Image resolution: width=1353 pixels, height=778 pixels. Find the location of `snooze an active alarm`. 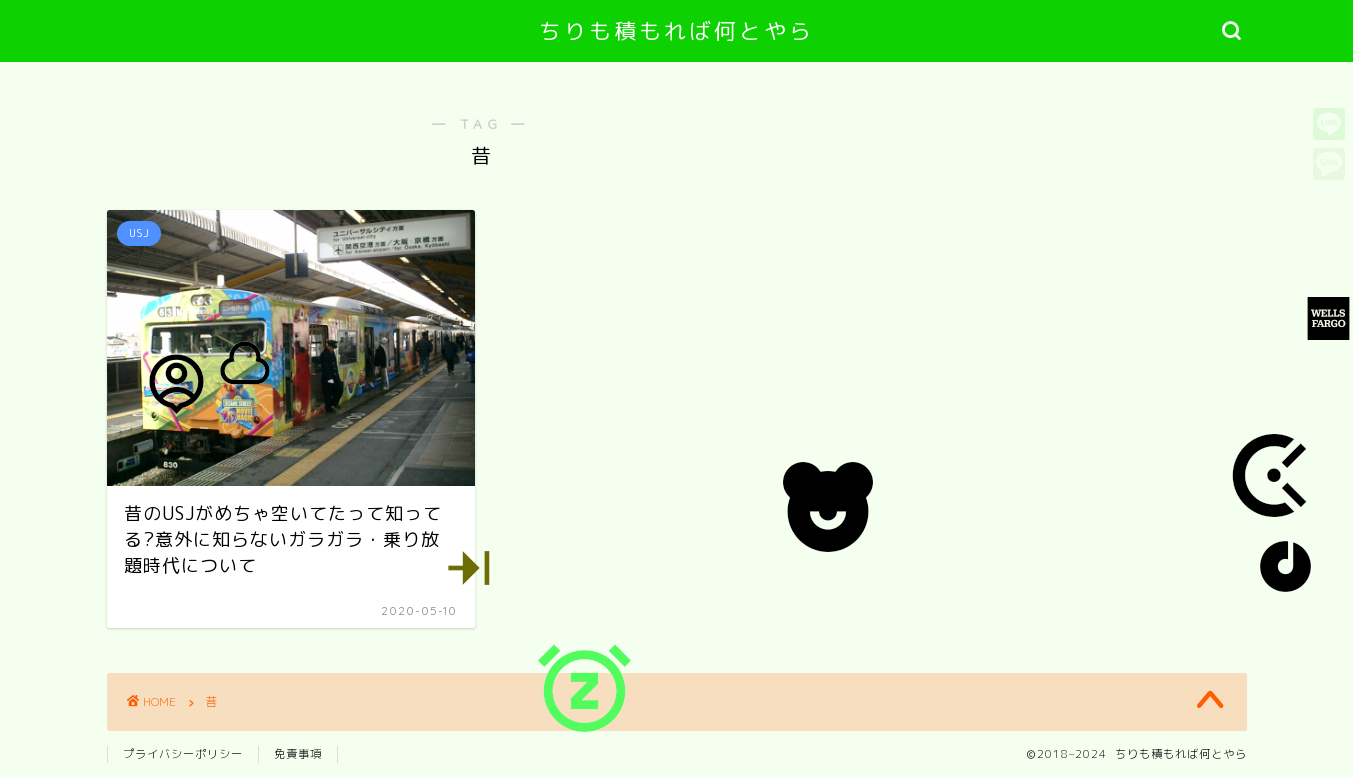

snooze an active alarm is located at coordinates (584, 686).